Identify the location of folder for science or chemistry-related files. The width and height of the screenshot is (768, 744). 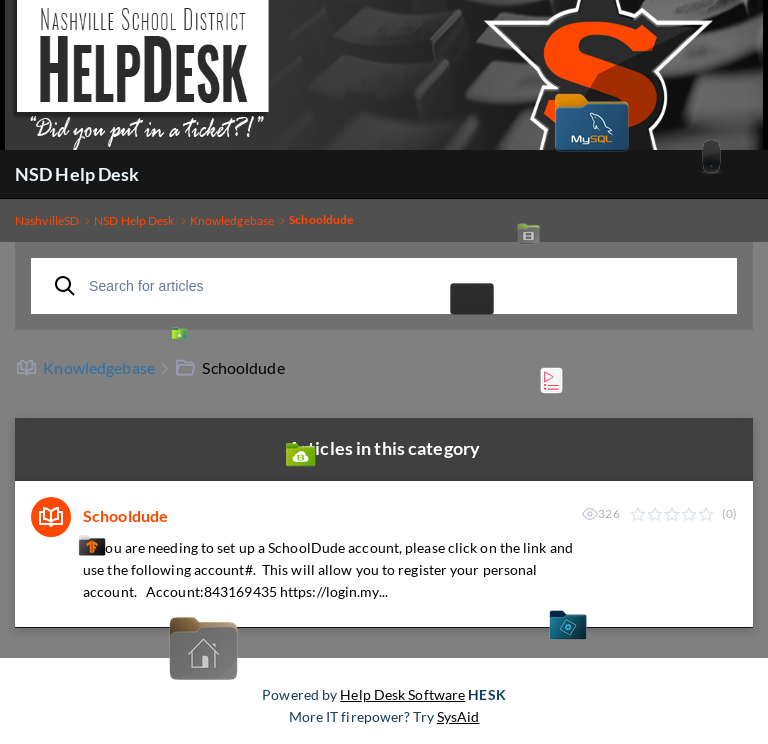
(179, 333).